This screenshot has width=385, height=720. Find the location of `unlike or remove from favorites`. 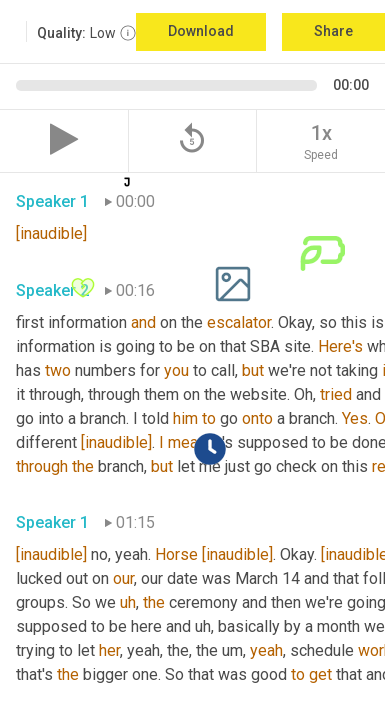

unlike or remove from favorites is located at coordinates (83, 287).